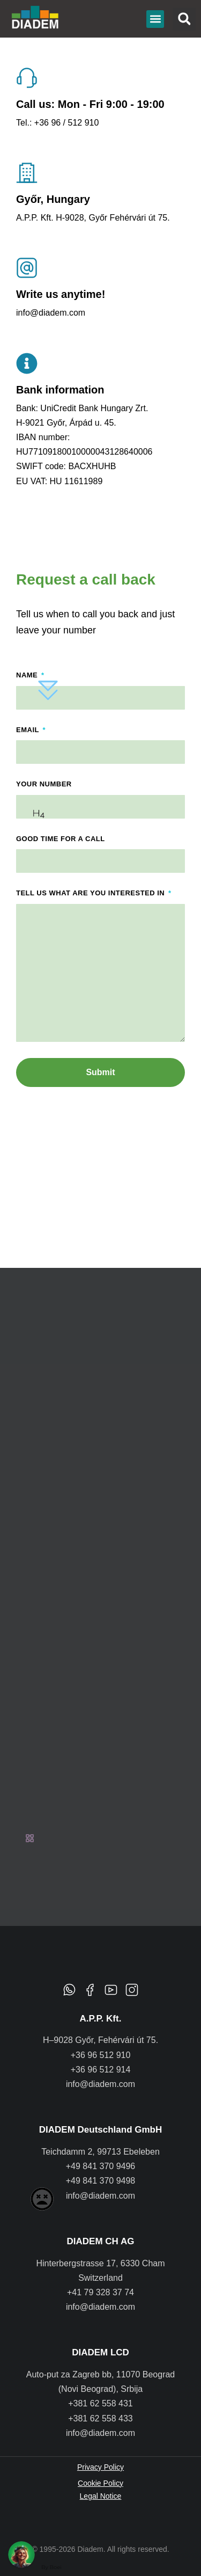 Image resolution: width=201 pixels, height=2576 pixels. What do you see at coordinates (38, 814) in the screenshot?
I see `format text as heading level 4` at bounding box center [38, 814].